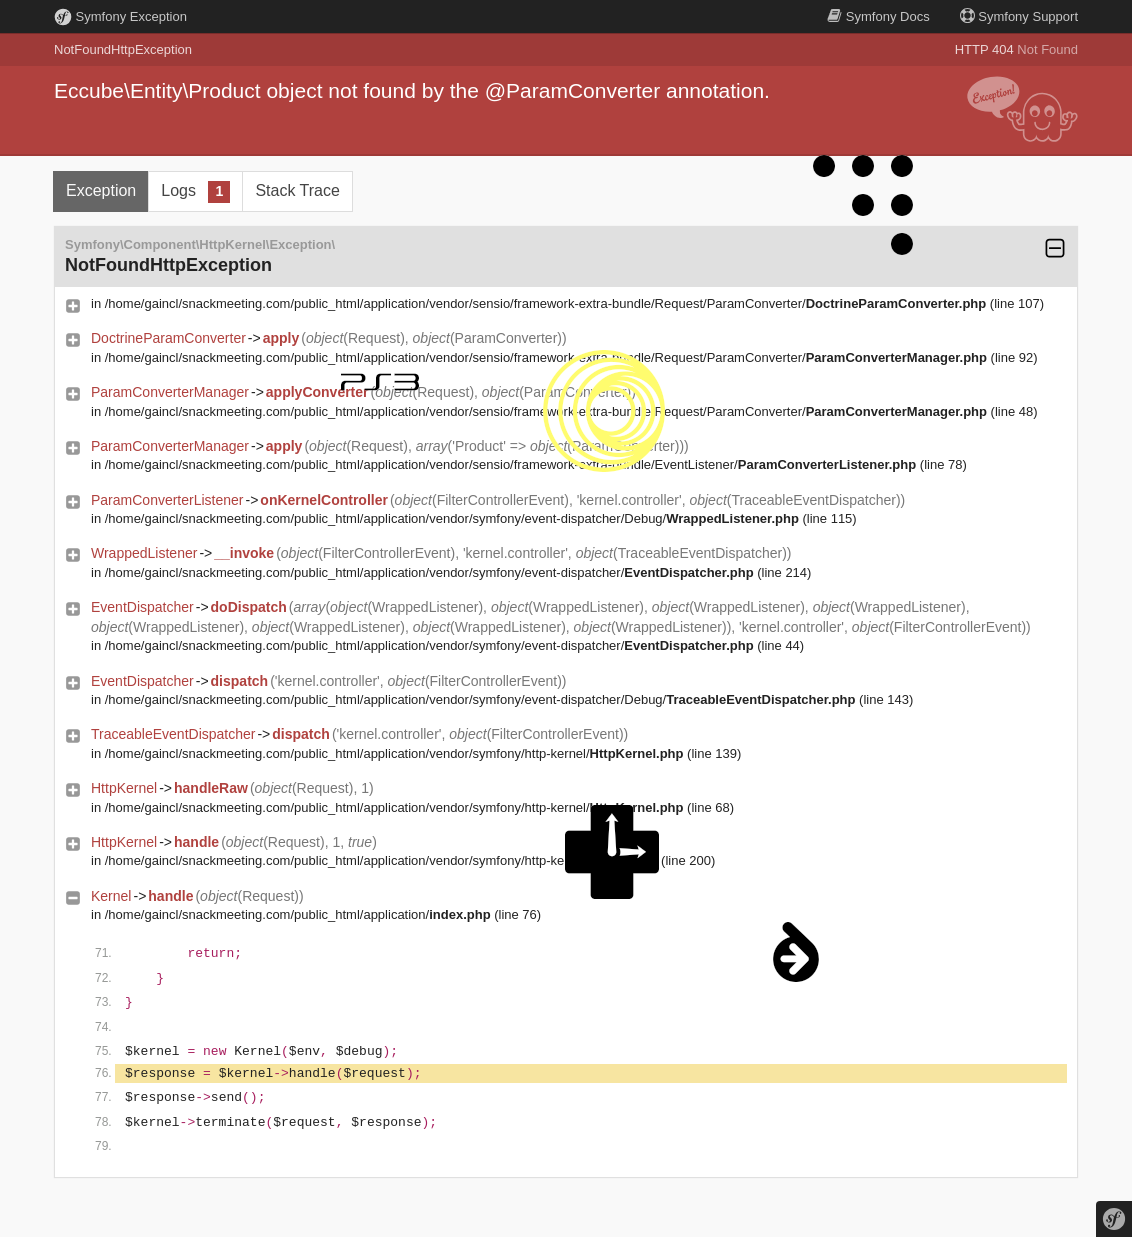 This screenshot has width=1132, height=1237. Describe the element at coordinates (612, 852) in the screenshot. I see `open RescueTime app` at that location.